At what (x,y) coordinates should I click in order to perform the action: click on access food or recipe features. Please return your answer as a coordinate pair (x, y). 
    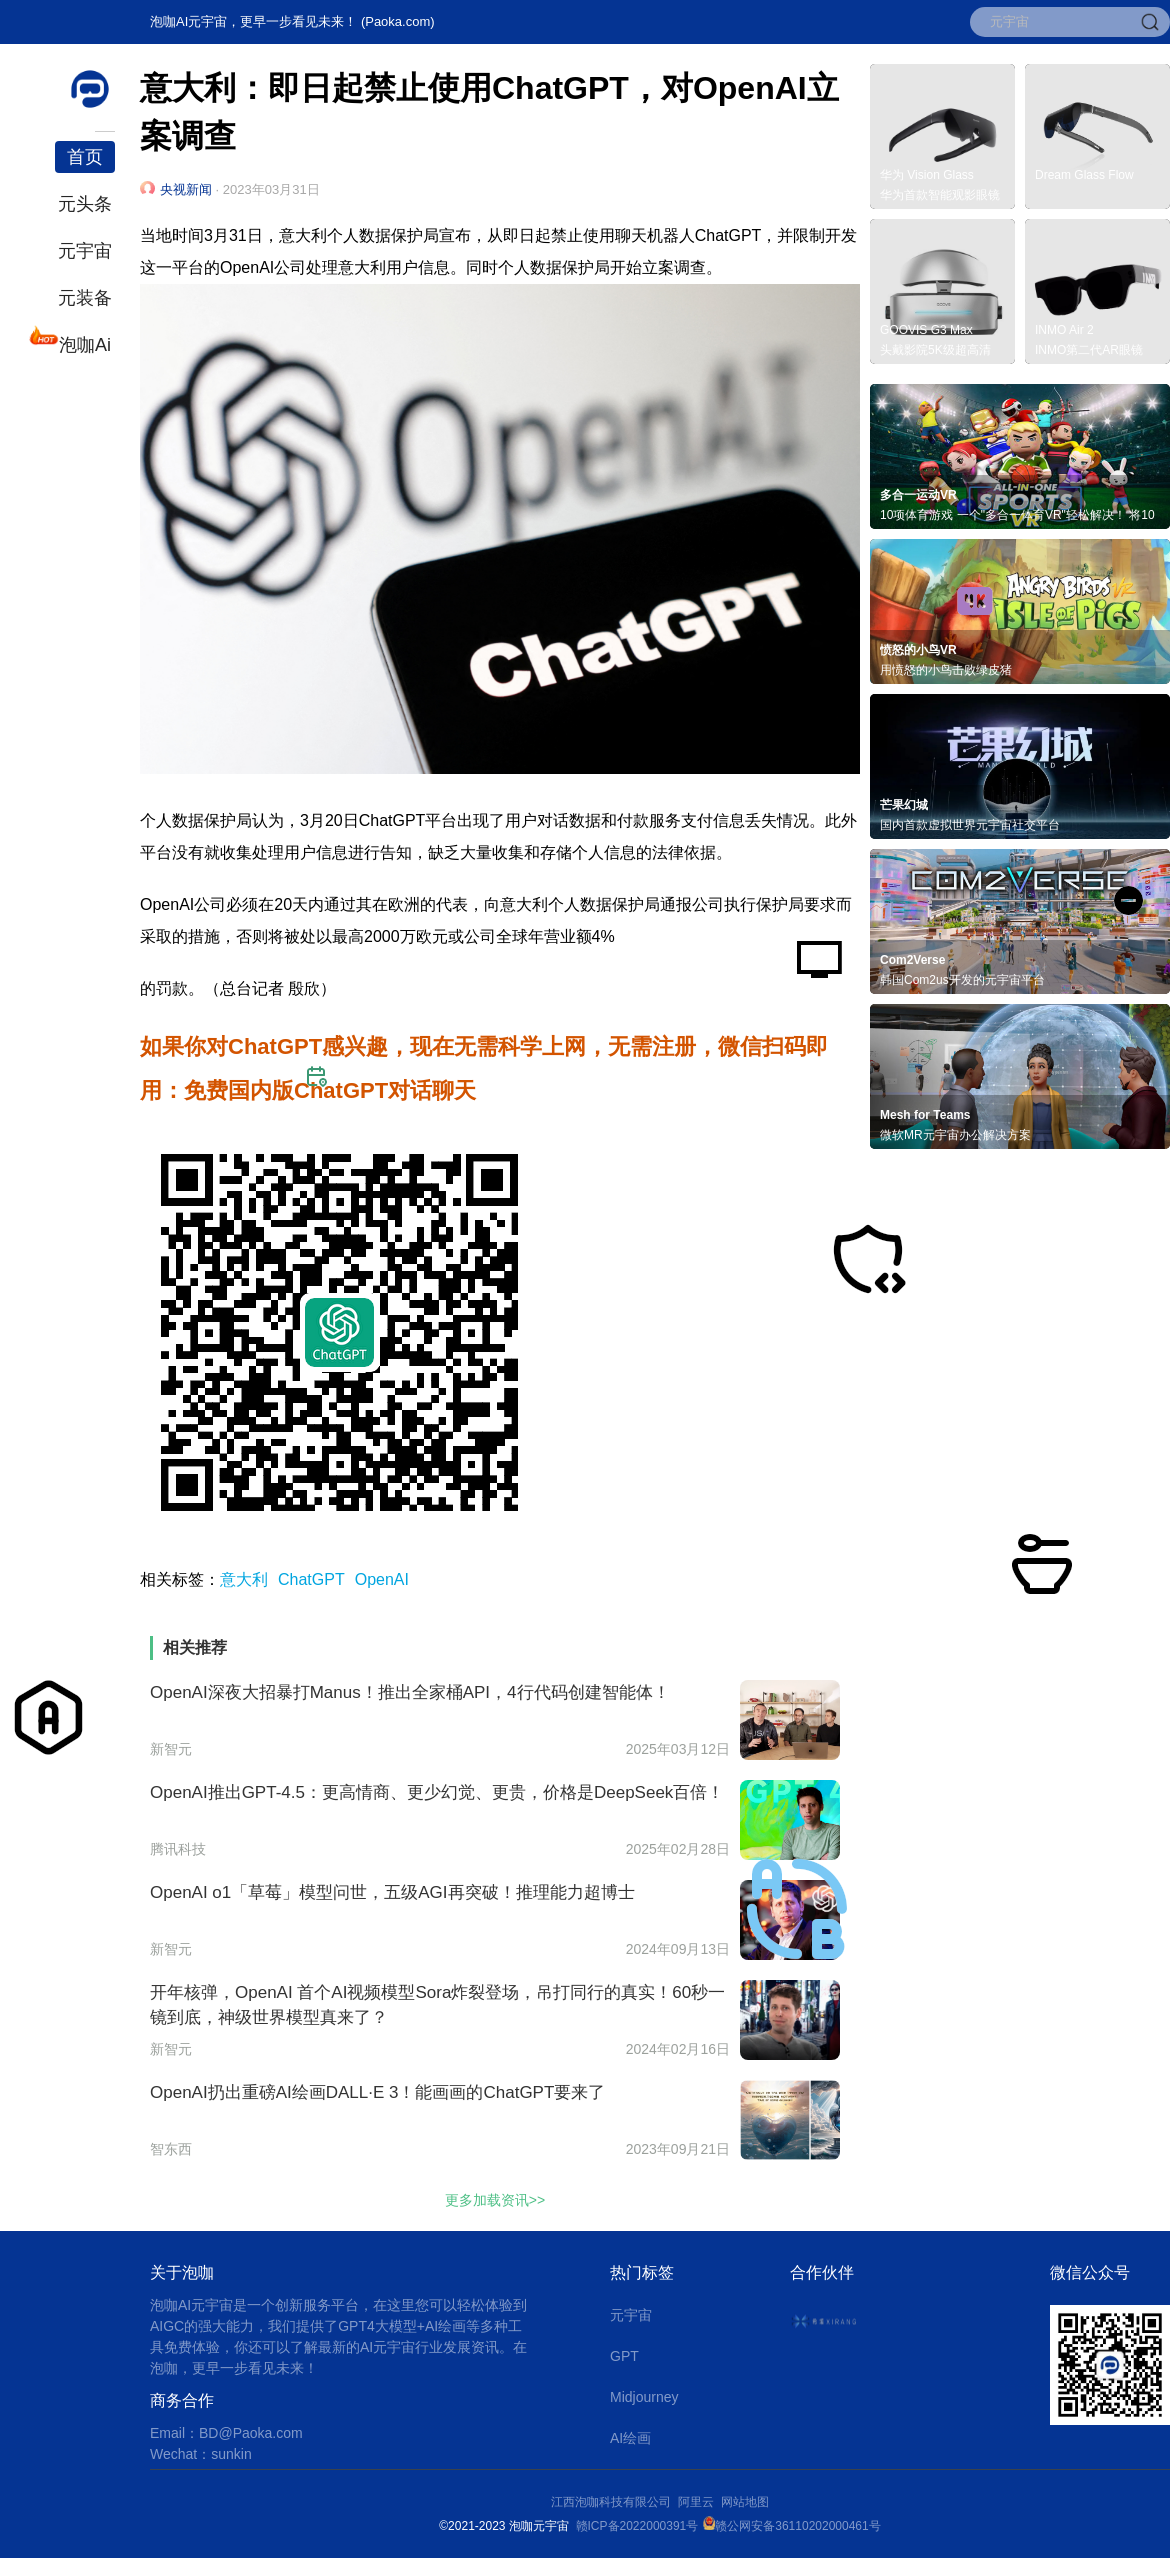
    Looking at the image, I should click on (1042, 1564).